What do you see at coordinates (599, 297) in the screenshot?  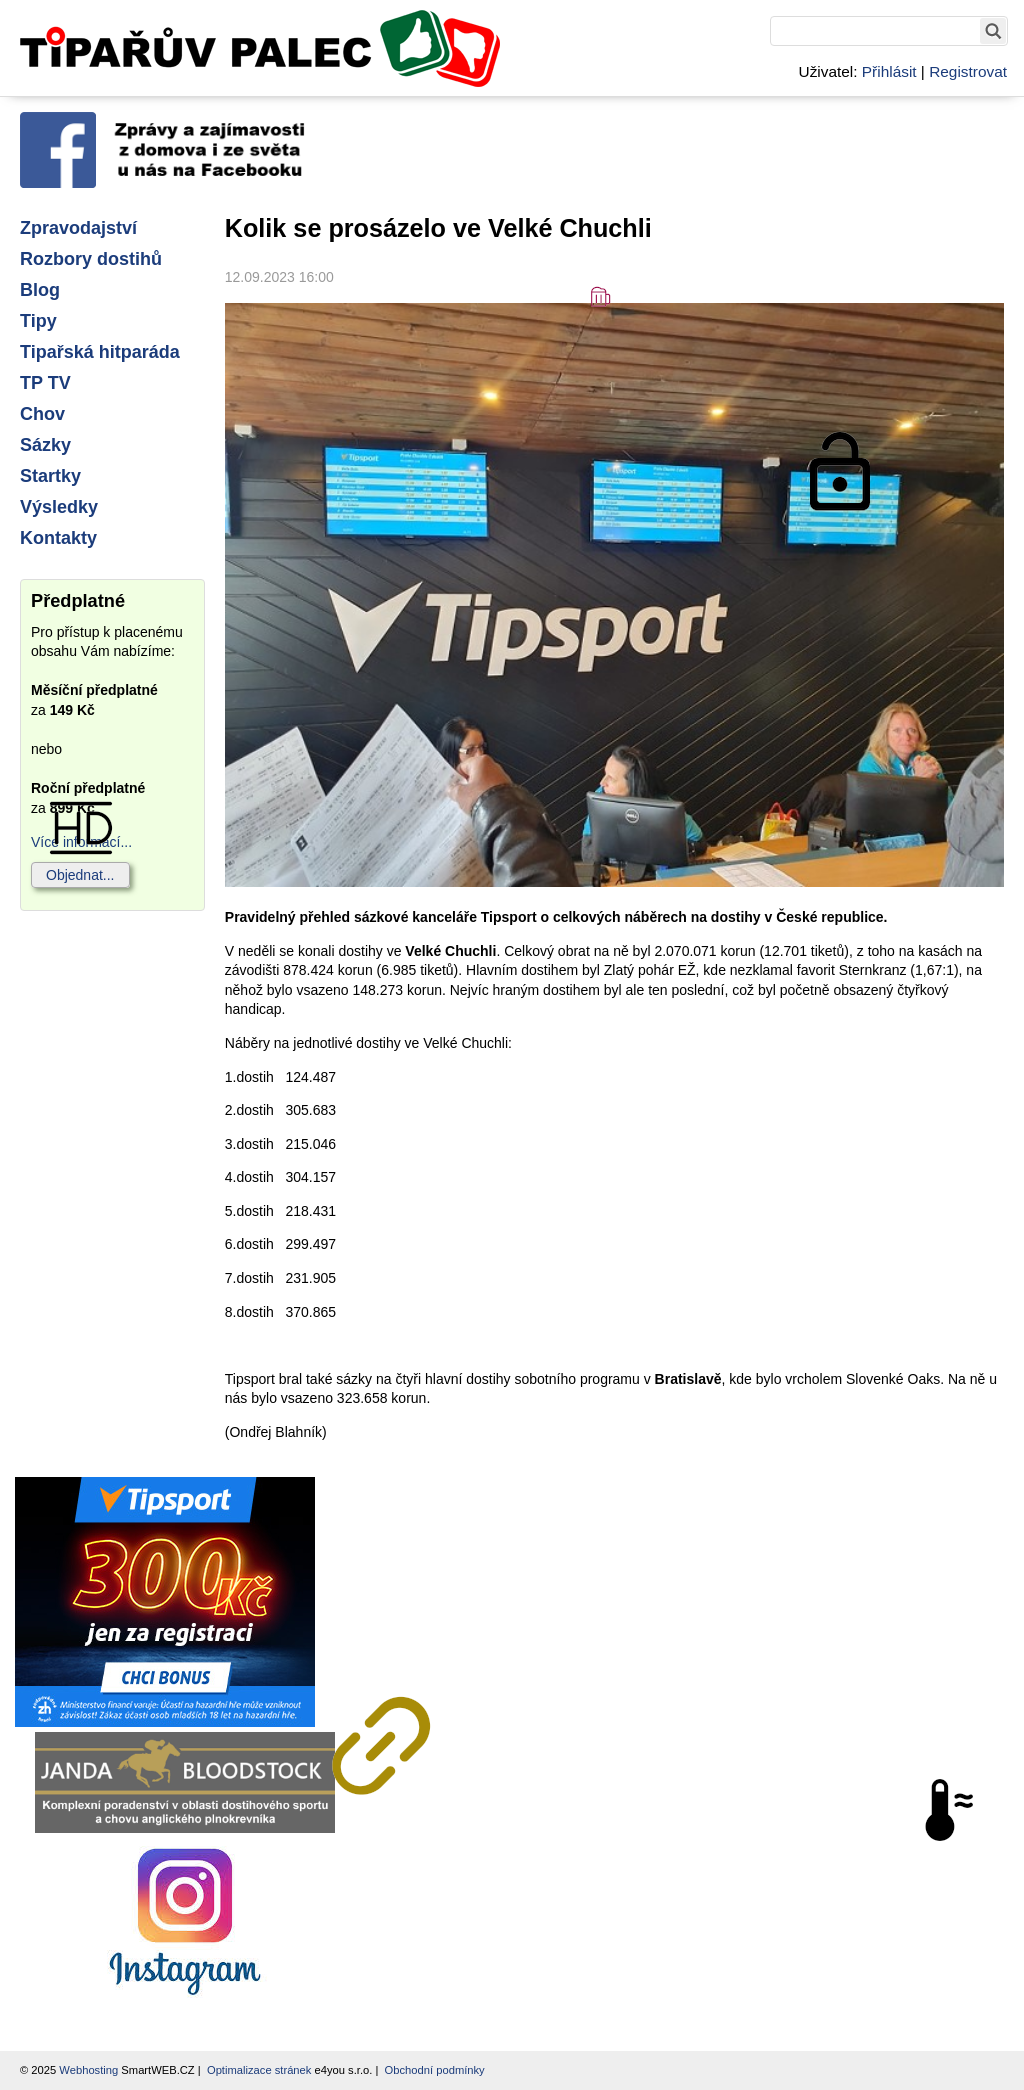 I see `view nearby bars or breweries` at bounding box center [599, 297].